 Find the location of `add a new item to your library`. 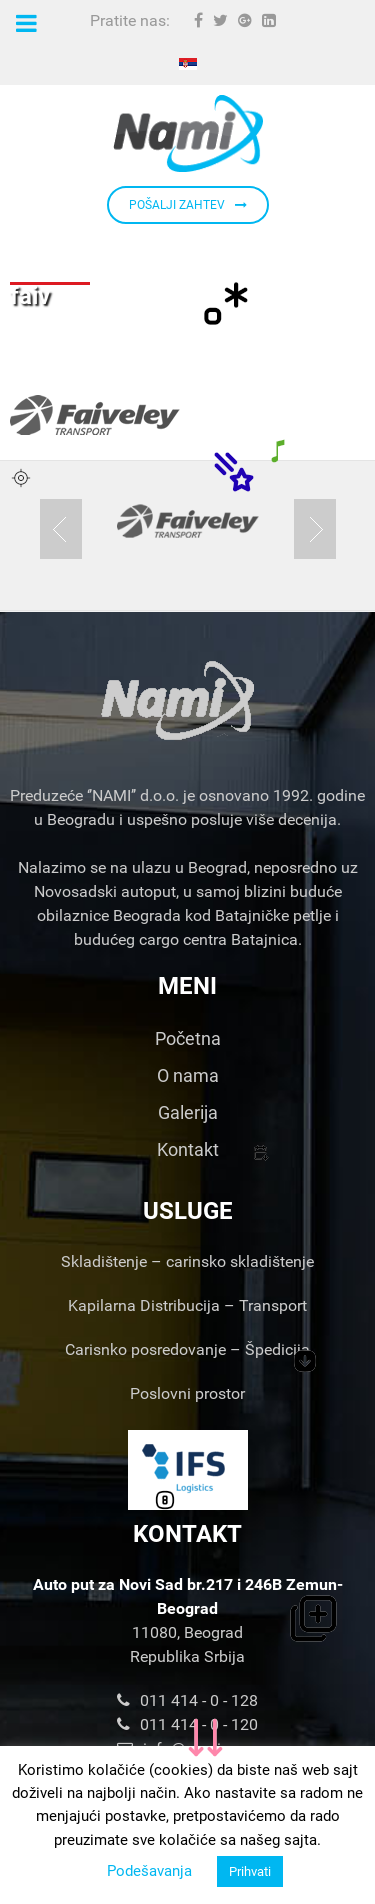

add a new item to your library is located at coordinates (313, 1618).